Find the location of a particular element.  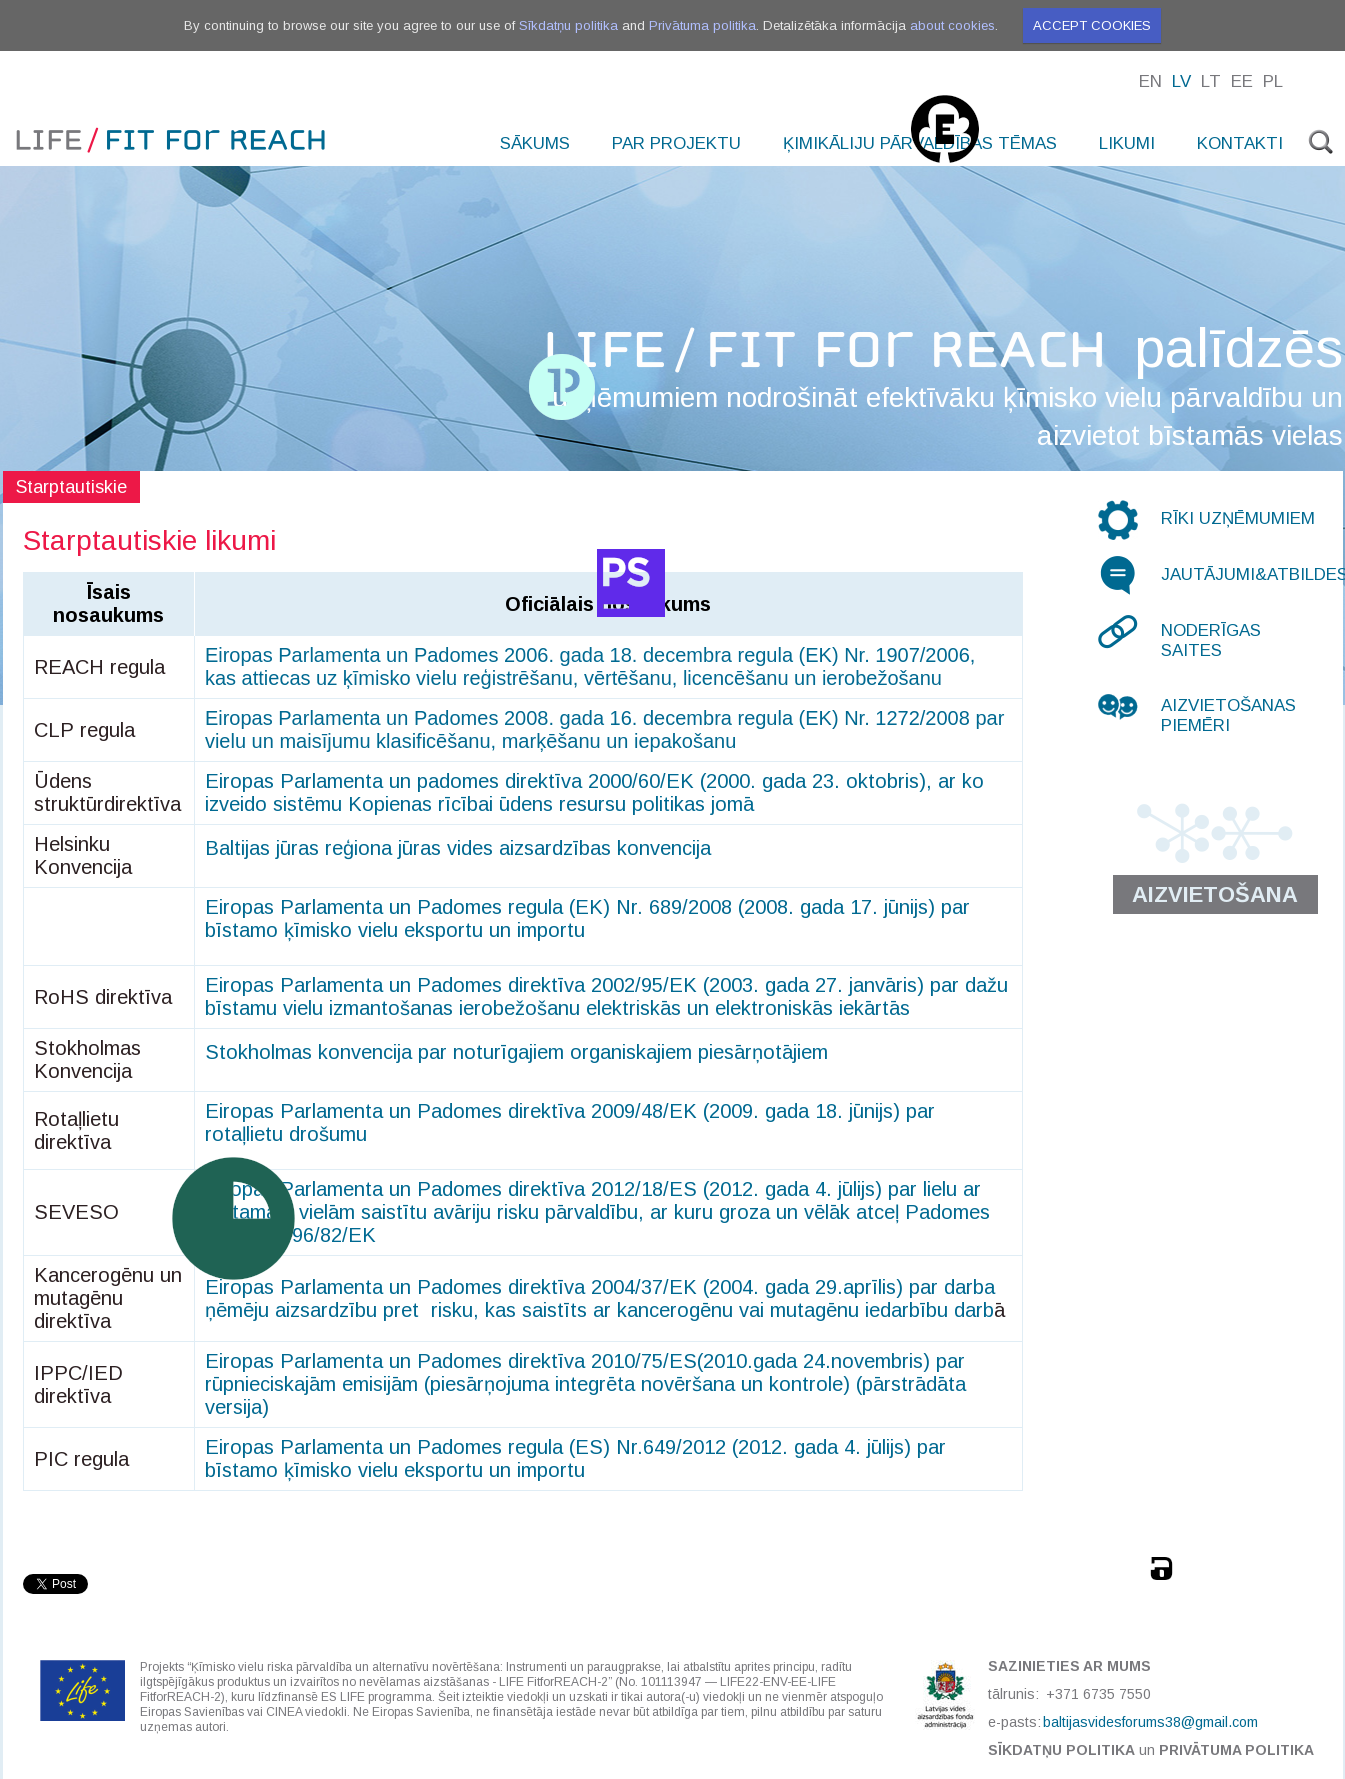

indicates 25% progress or completion status is located at coordinates (233, 1218).